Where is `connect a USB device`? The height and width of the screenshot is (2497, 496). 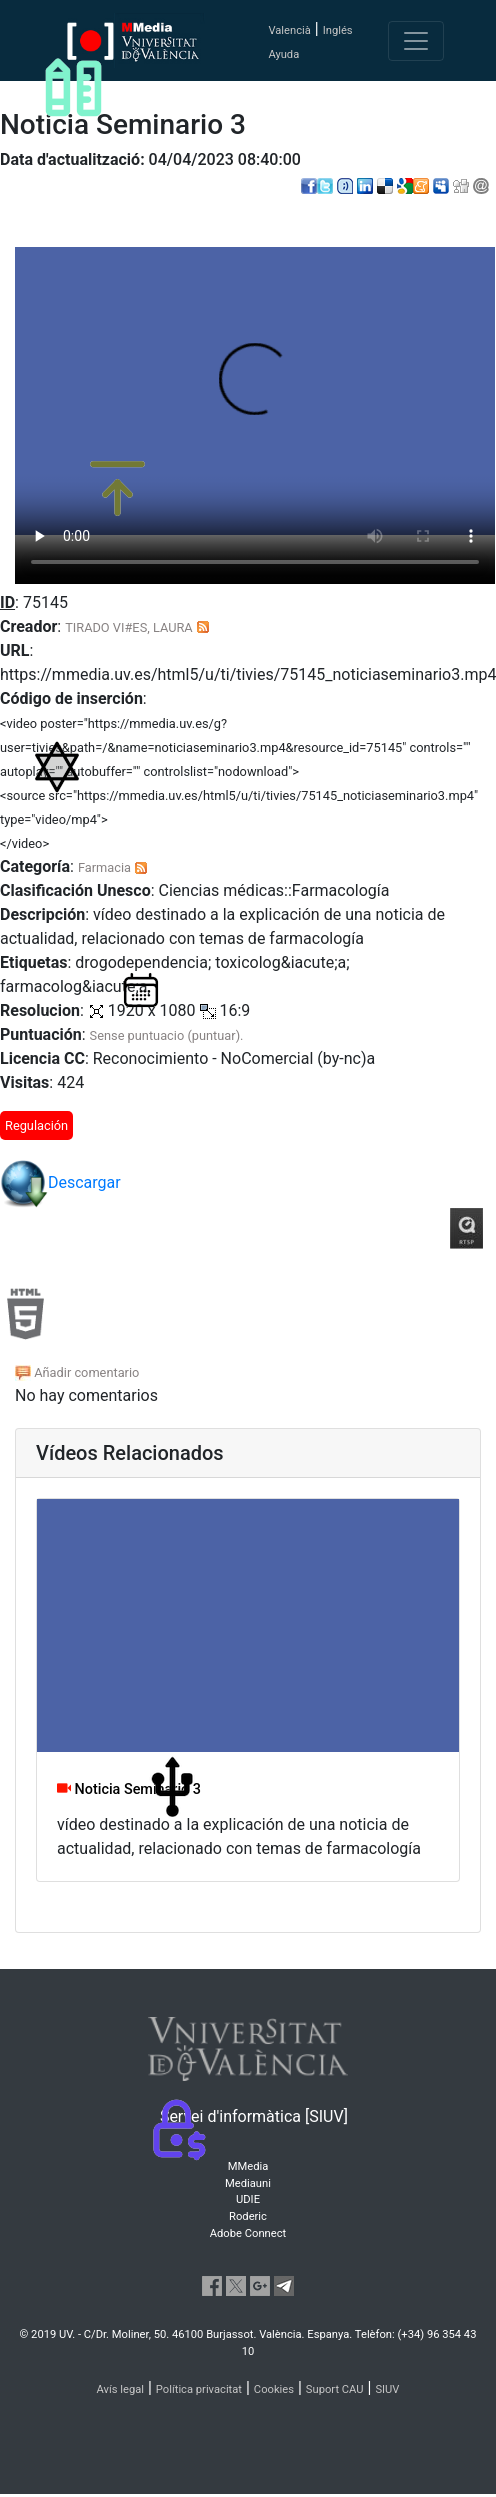 connect a USB device is located at coordinates (172, 1787).